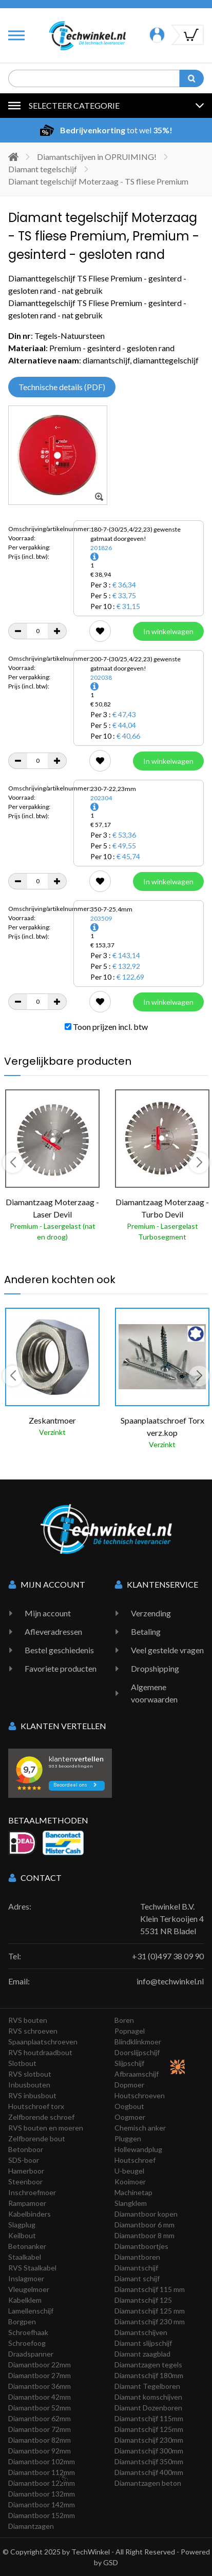  I want to click on indicates a collapse or implosion effect in gameplay, so click(178, 2067).